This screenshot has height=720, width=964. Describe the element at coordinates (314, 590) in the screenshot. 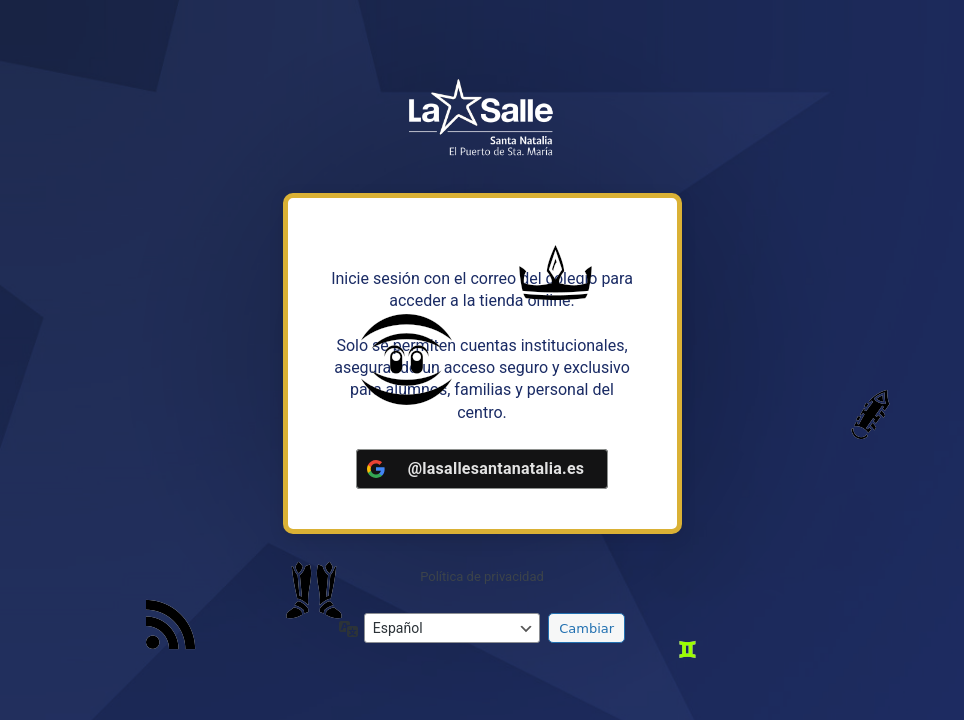

I see `equip leg armor to your character` at that location.